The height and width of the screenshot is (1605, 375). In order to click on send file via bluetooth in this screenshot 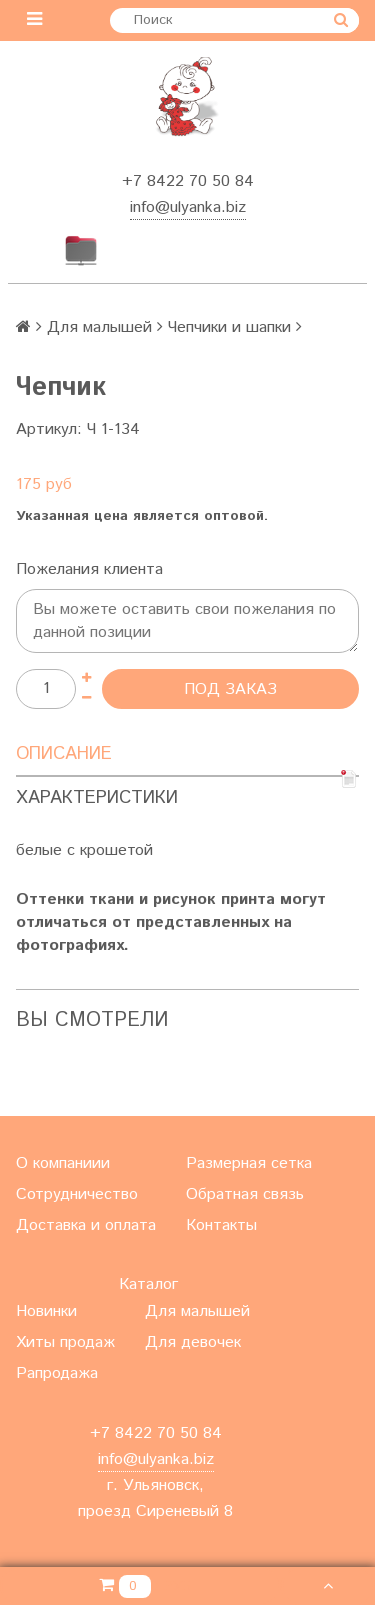, I will do `click(349, 779)`.